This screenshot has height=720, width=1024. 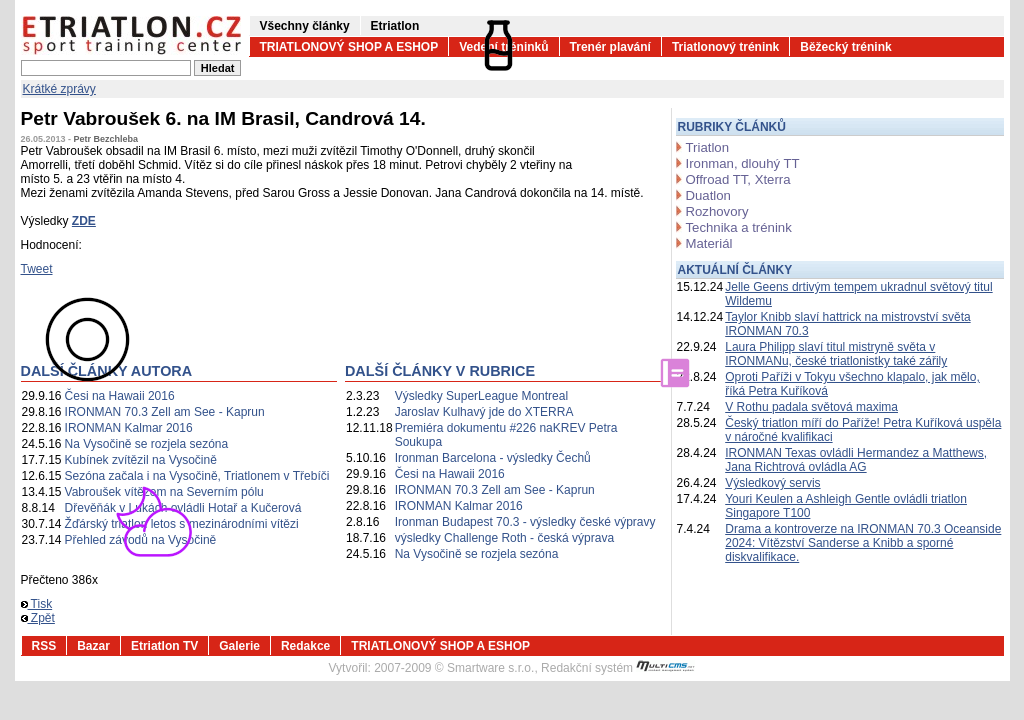 What do you see at coordinates (498, 45) in the screenshot?
I see `add milk to shopping list` at bounding box center [498, 45].